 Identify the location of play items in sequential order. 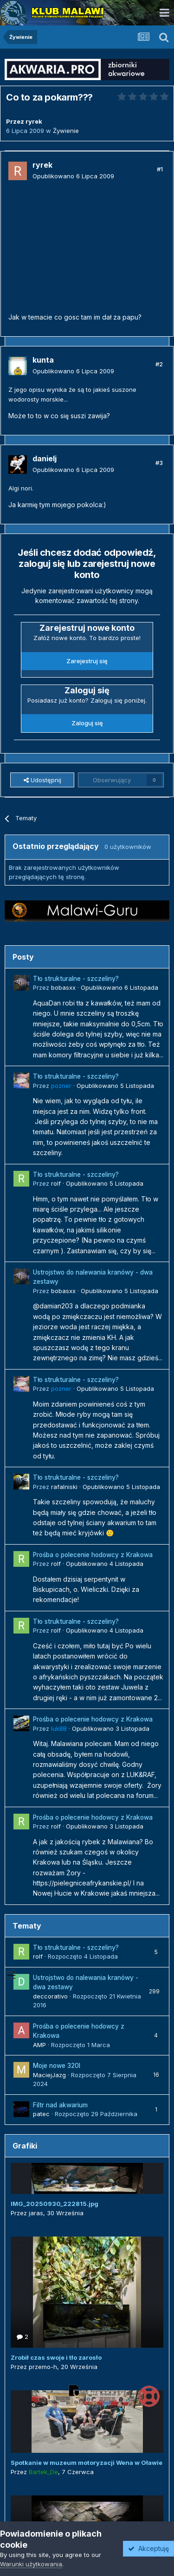
(11, 1975).